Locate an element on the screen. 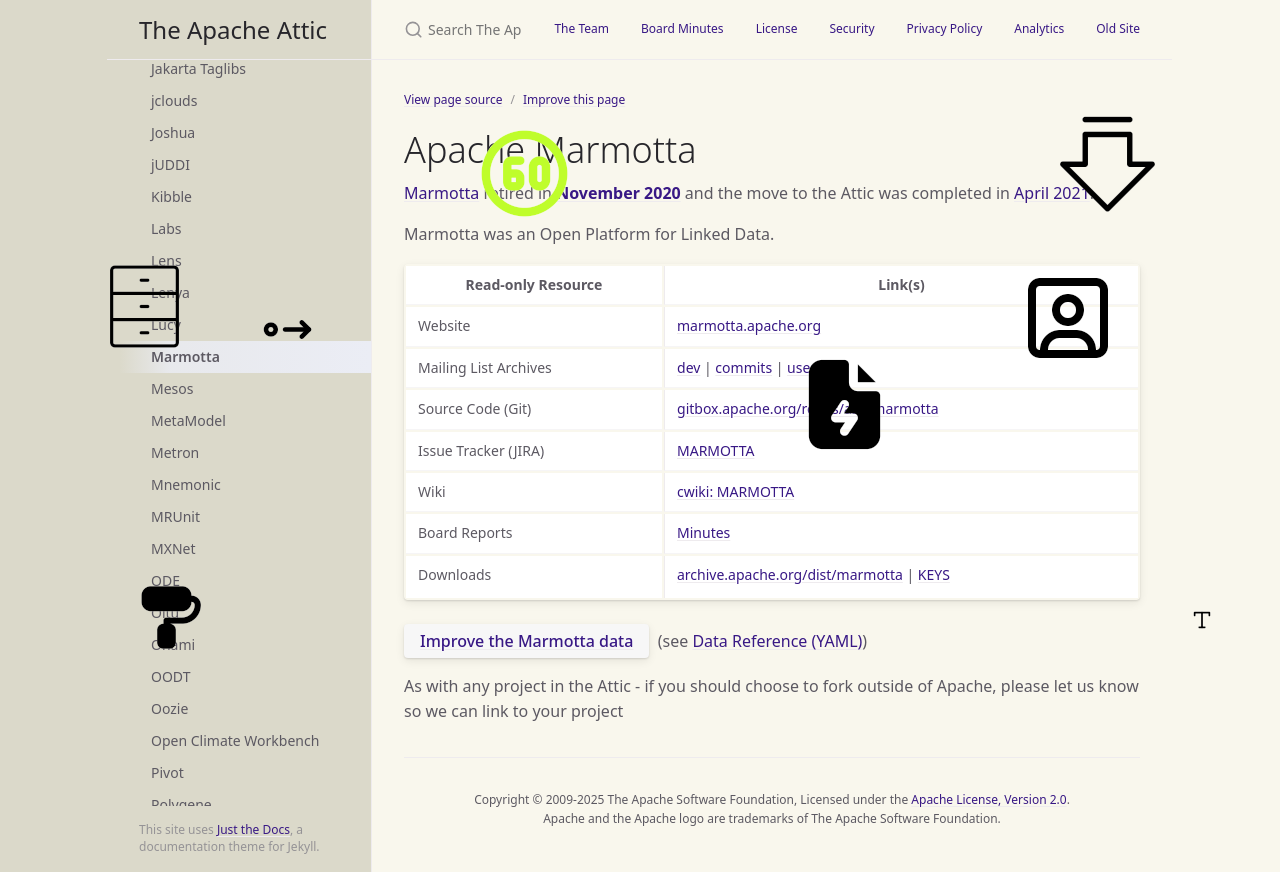 Image resolution: width=1280 pixels, height=872 pixels. move item to the right is located at coordinates (287, 329).